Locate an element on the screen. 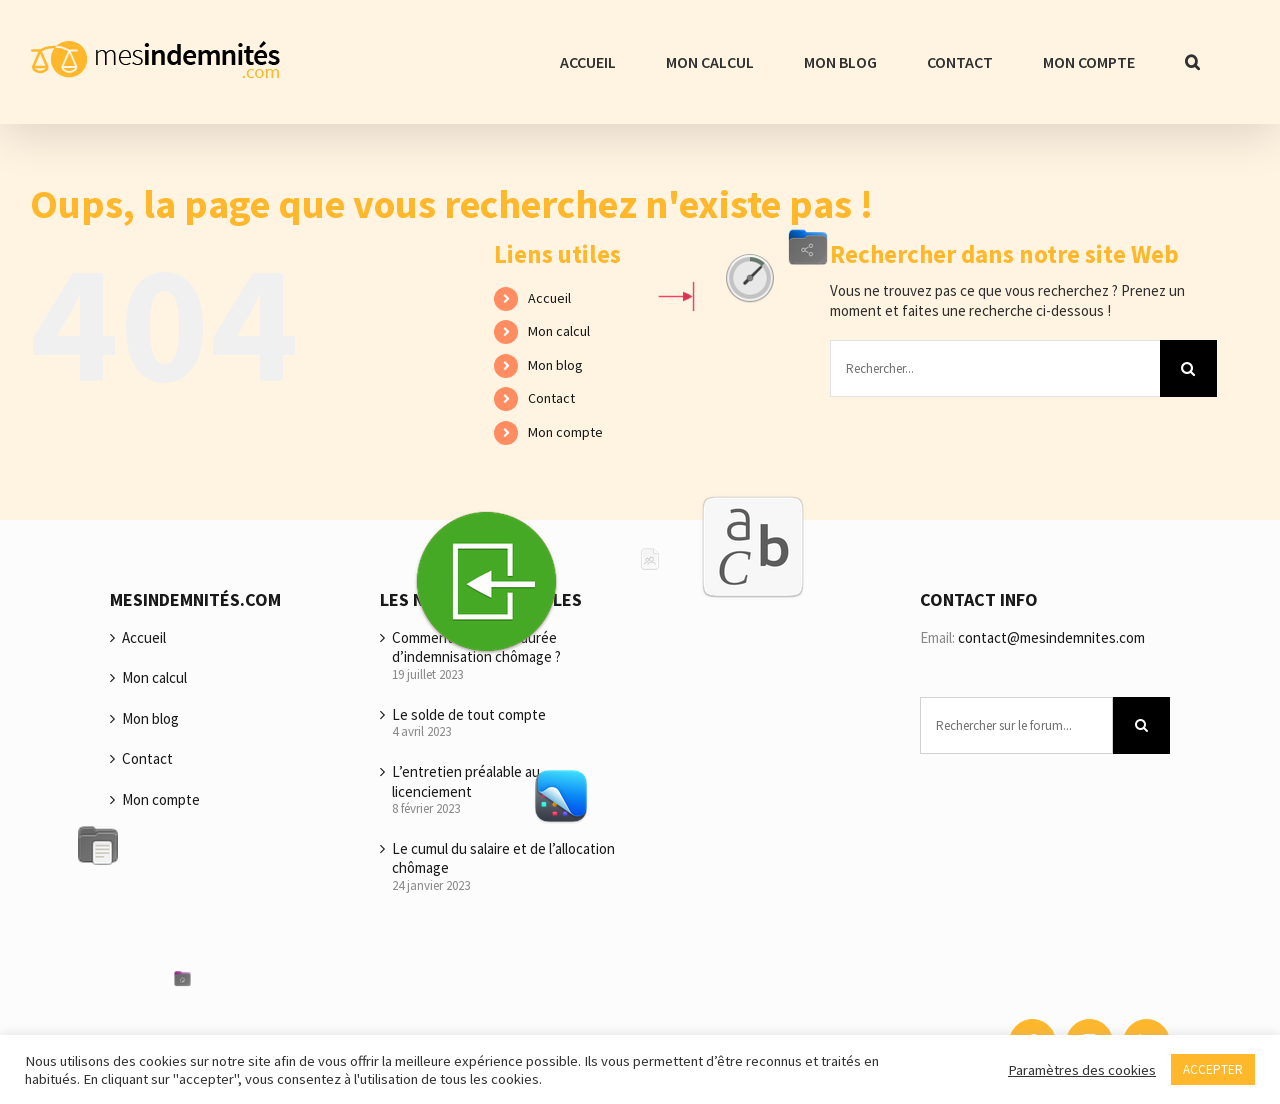 This screenshot has width=1280, height=1104. access your home folder is located at coordinates (182, 978).